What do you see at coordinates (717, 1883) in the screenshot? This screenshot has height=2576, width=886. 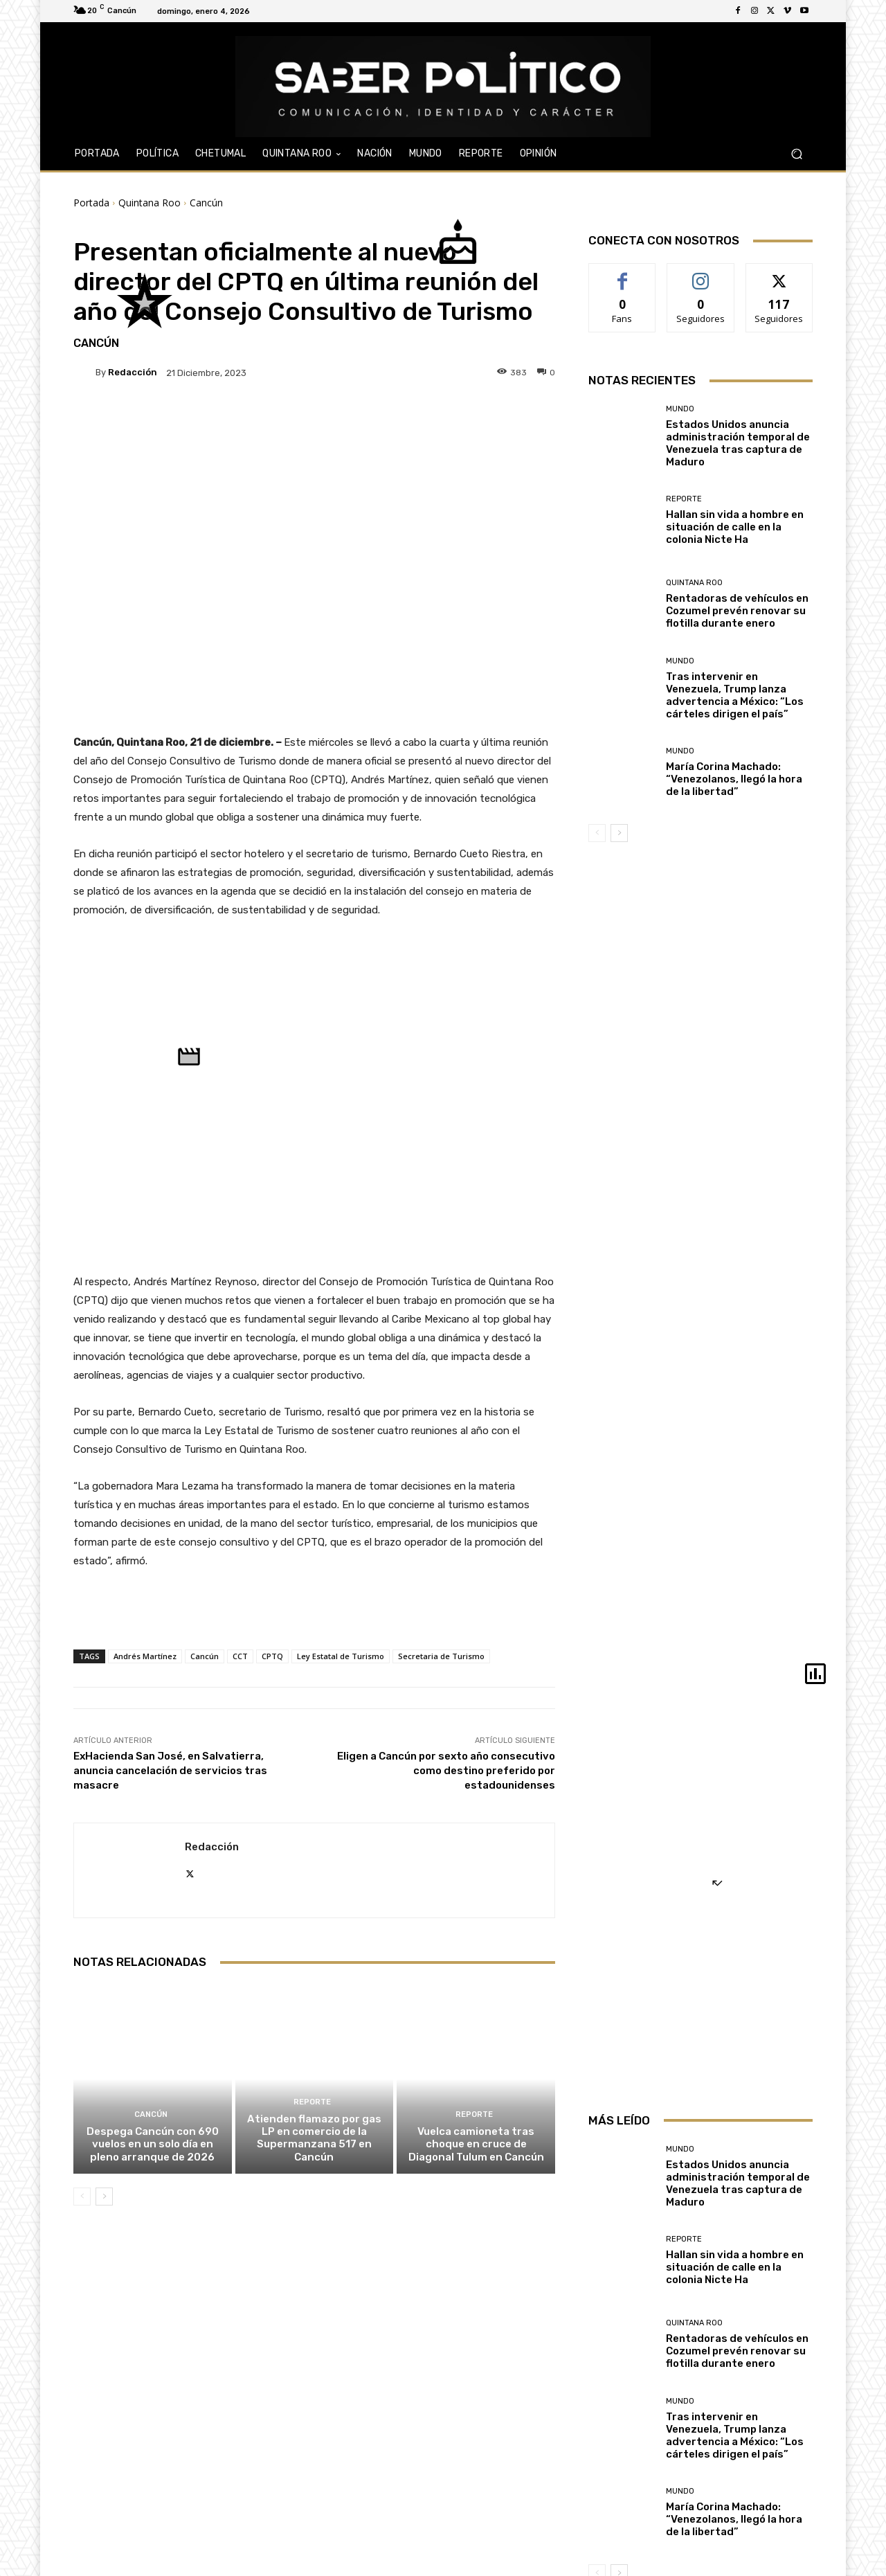 I see `indicates a missed incoming call` at bounding box center [717, 1883].